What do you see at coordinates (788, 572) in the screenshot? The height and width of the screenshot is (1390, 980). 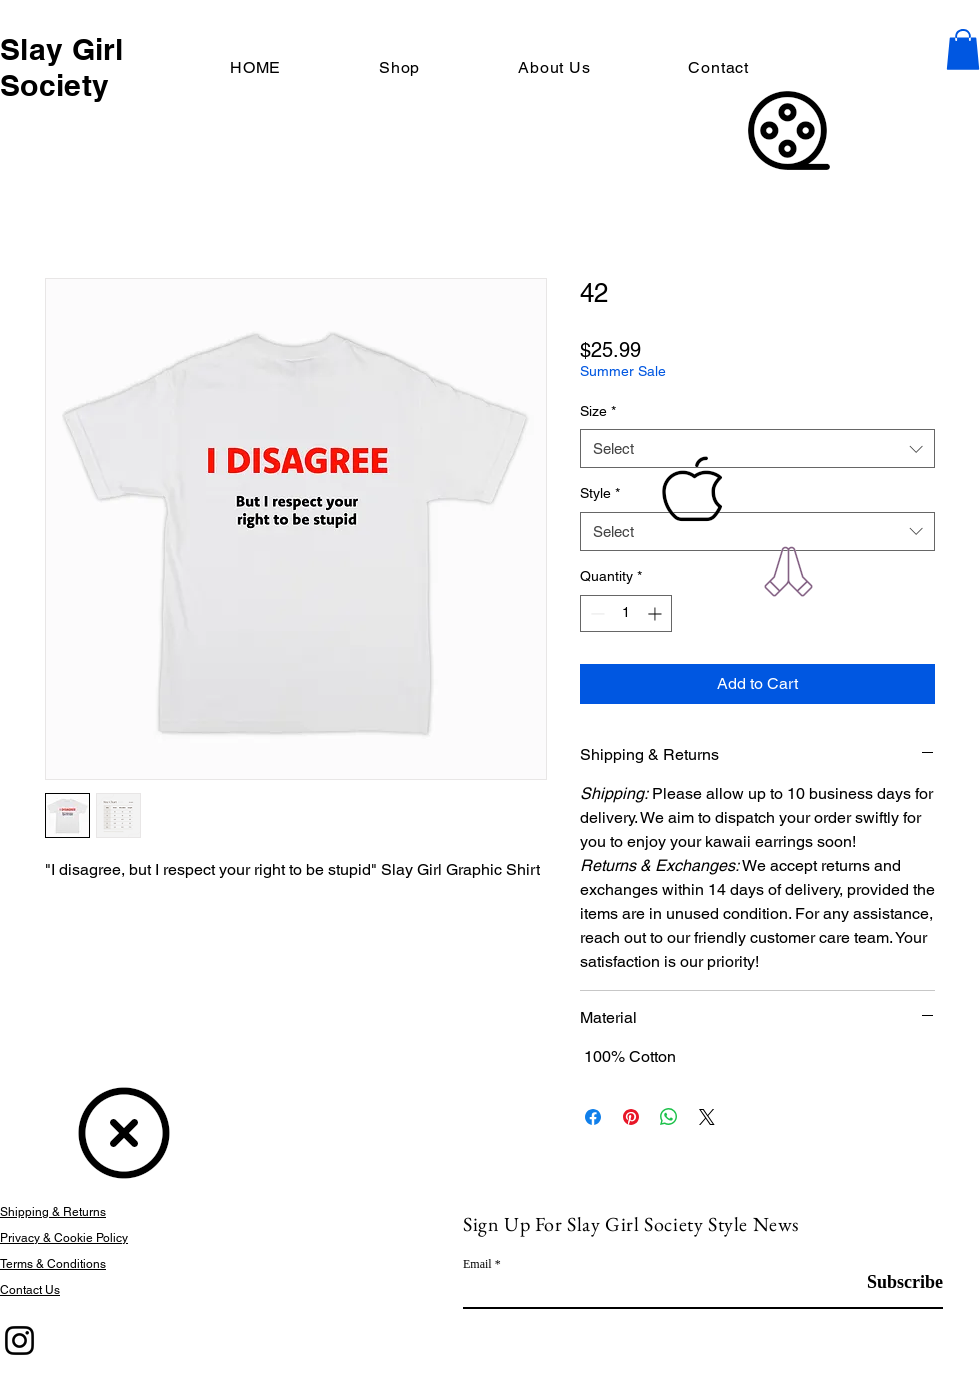 I see `express gratitude or thanks` at bounding box center [788, 572].